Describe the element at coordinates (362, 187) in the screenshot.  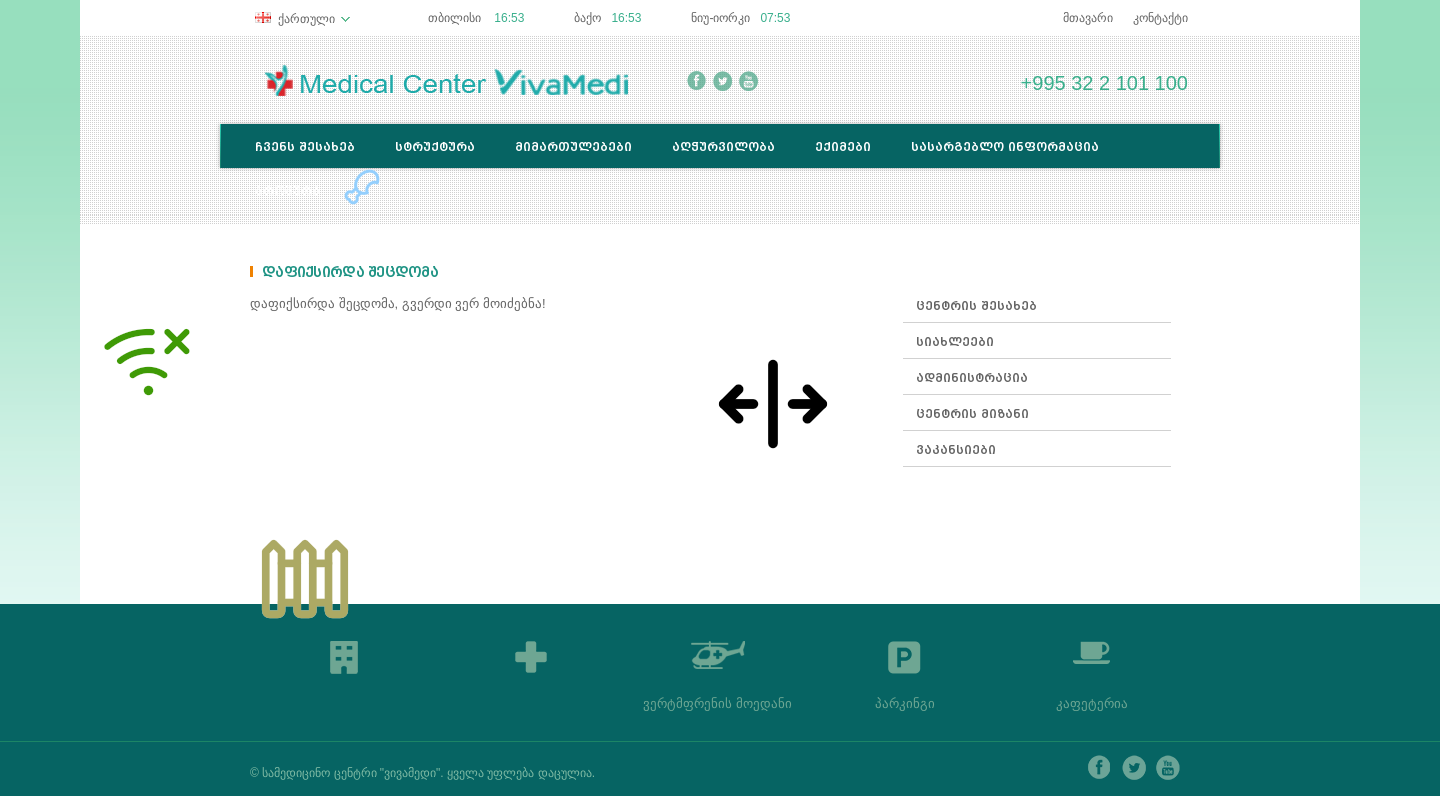
I see `access food or restaurant options` at that location.